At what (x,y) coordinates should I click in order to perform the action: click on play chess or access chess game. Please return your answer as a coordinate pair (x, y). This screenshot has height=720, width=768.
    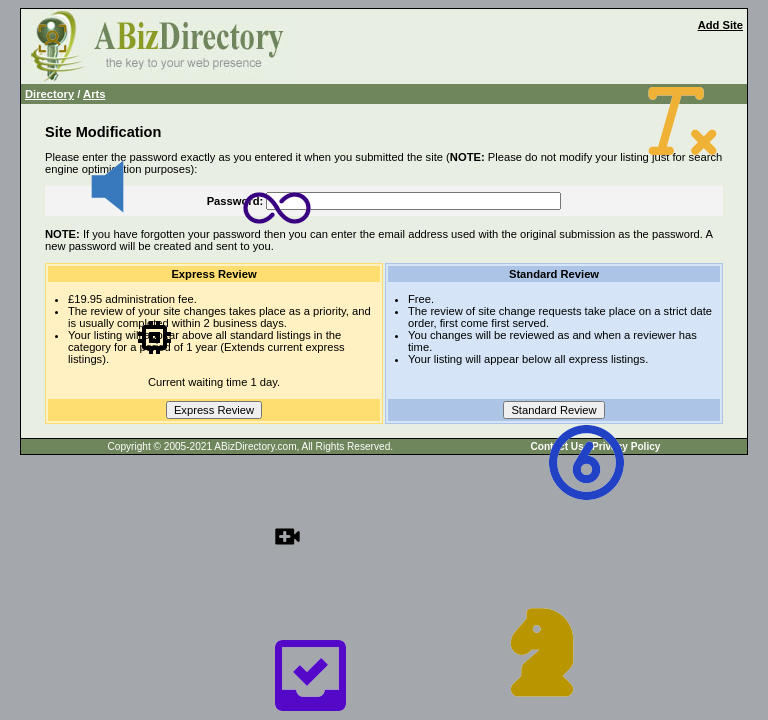
    Looking at the image, I should click on (542, 655).